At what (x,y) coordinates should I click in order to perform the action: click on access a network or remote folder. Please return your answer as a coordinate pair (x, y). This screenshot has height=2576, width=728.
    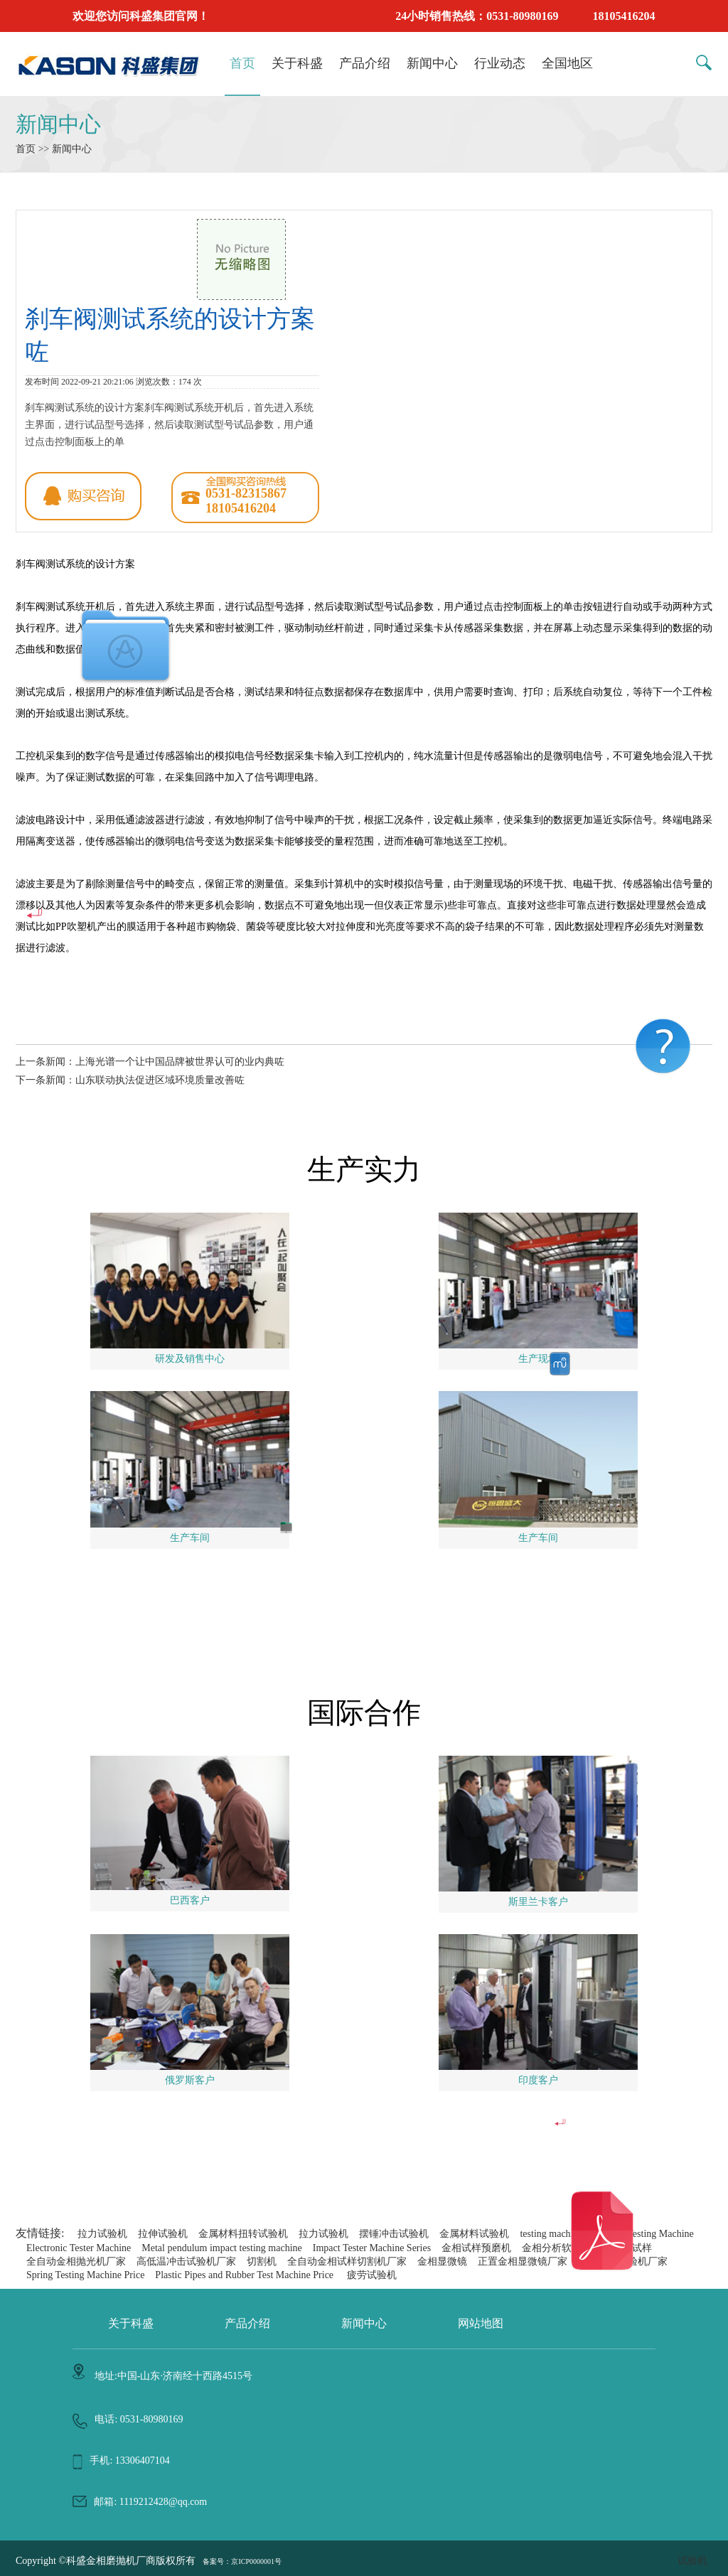
    Looking at the image, I should click on (286, 1527).